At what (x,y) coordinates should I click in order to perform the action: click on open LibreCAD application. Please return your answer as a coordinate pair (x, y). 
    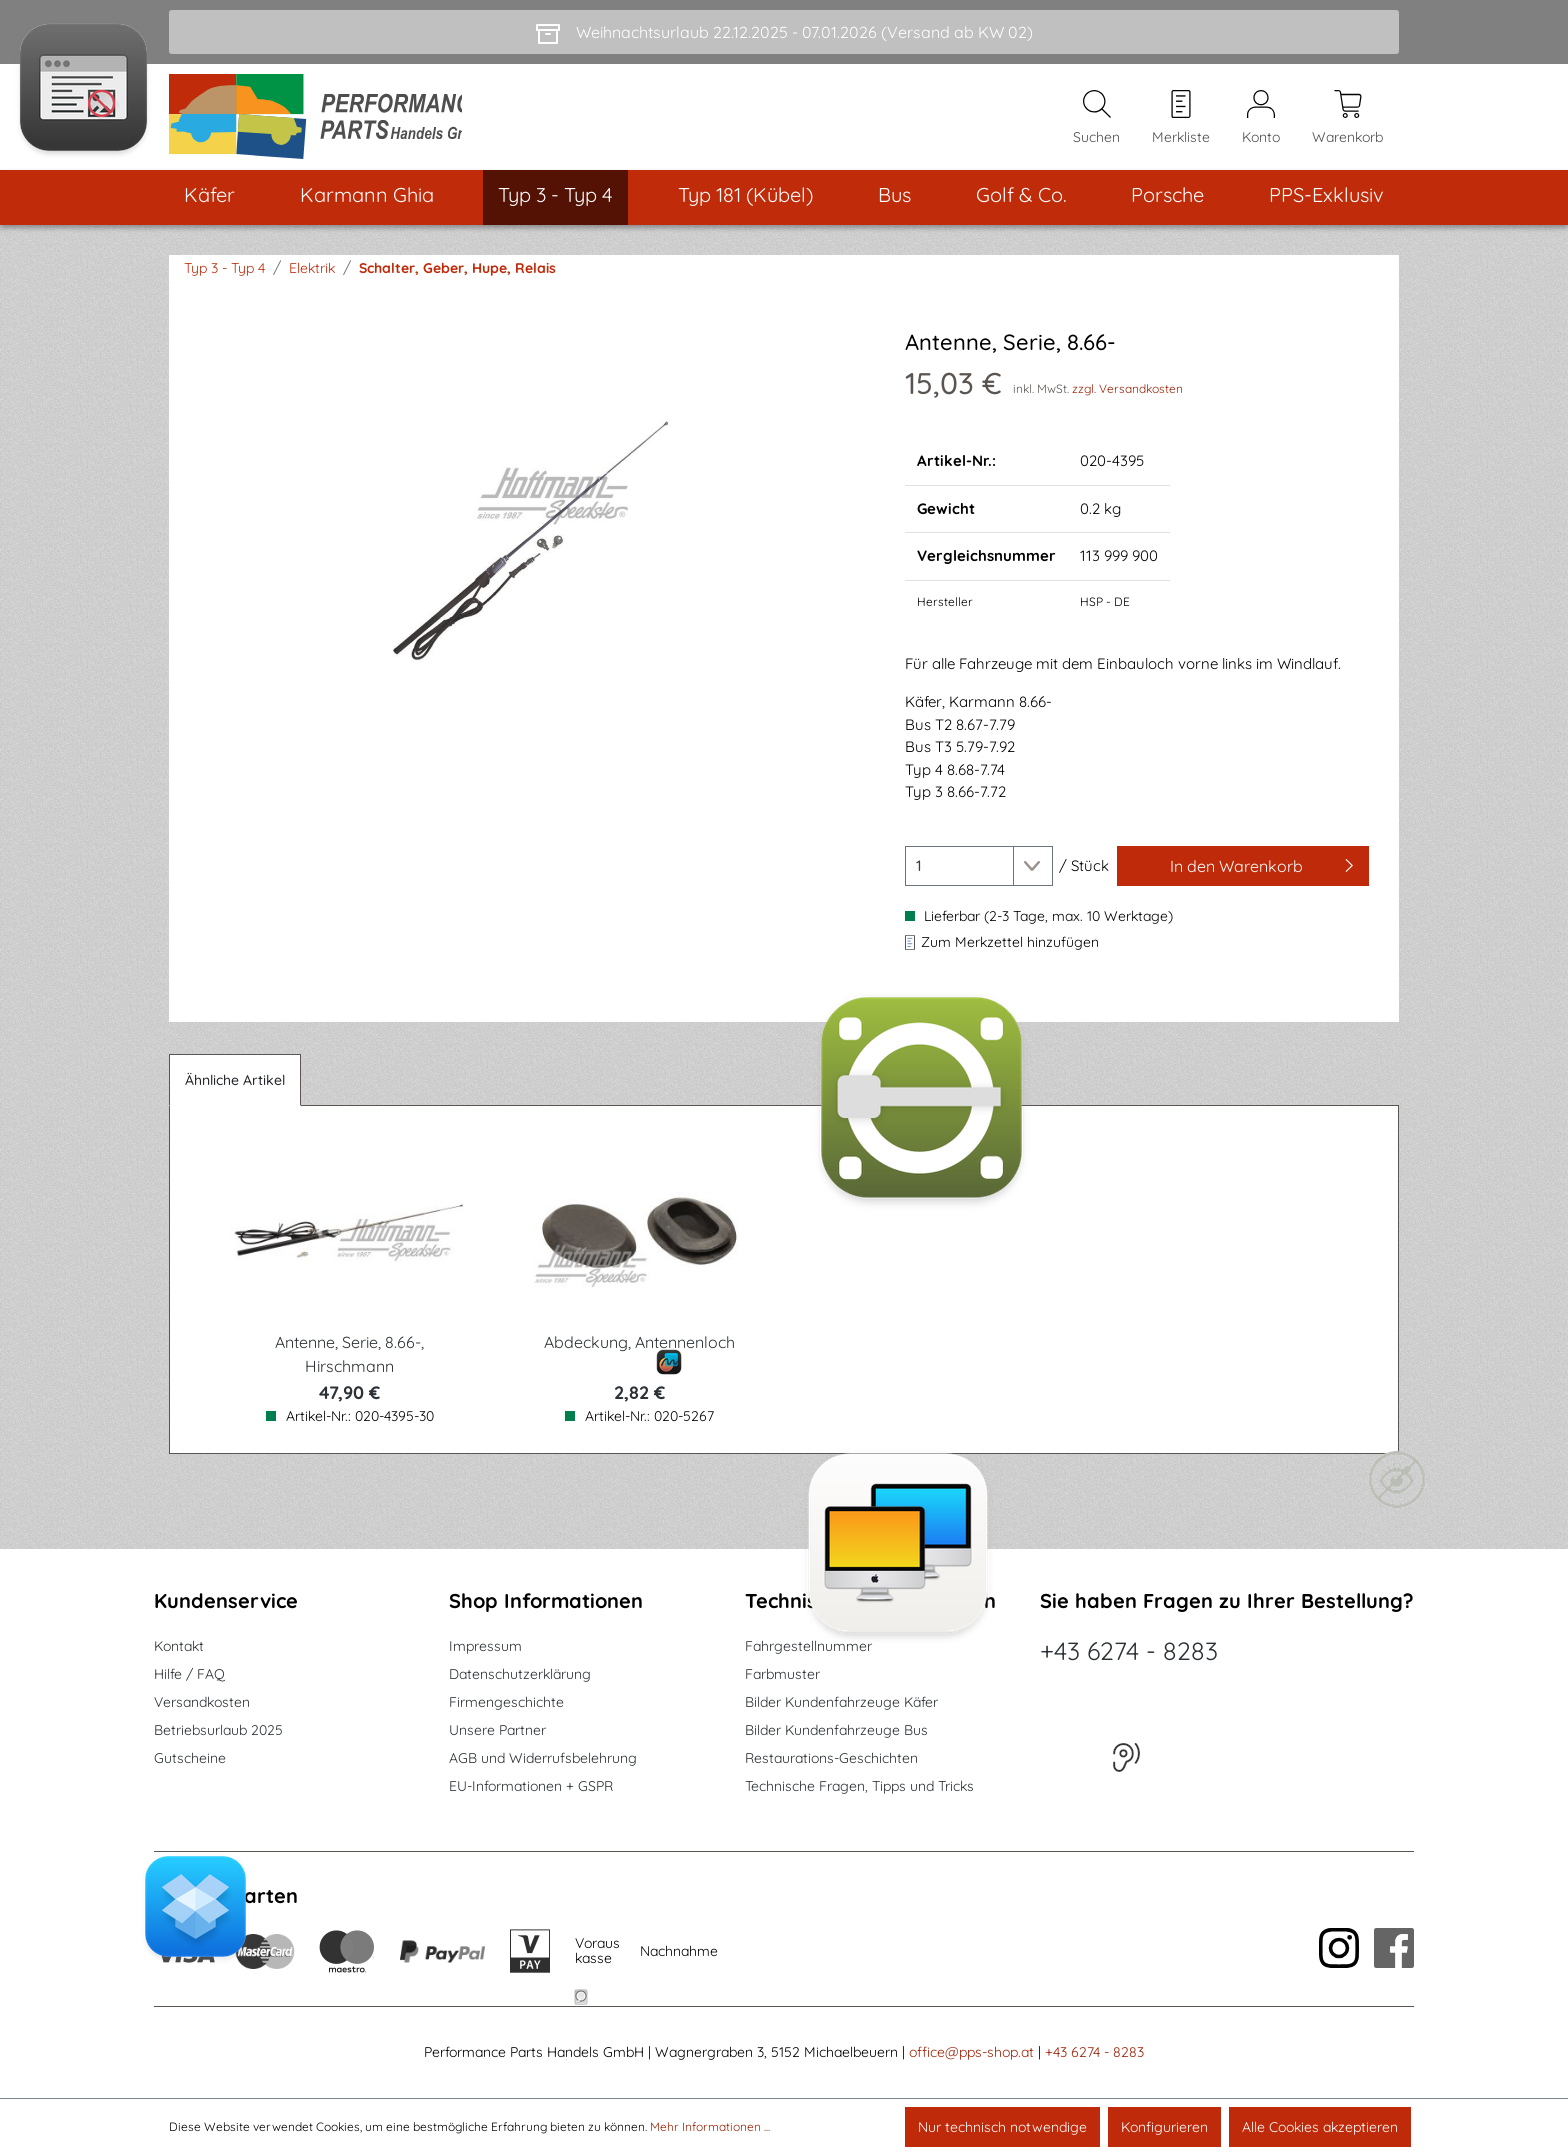
    Looking at the image, I should click on (921, 1097).